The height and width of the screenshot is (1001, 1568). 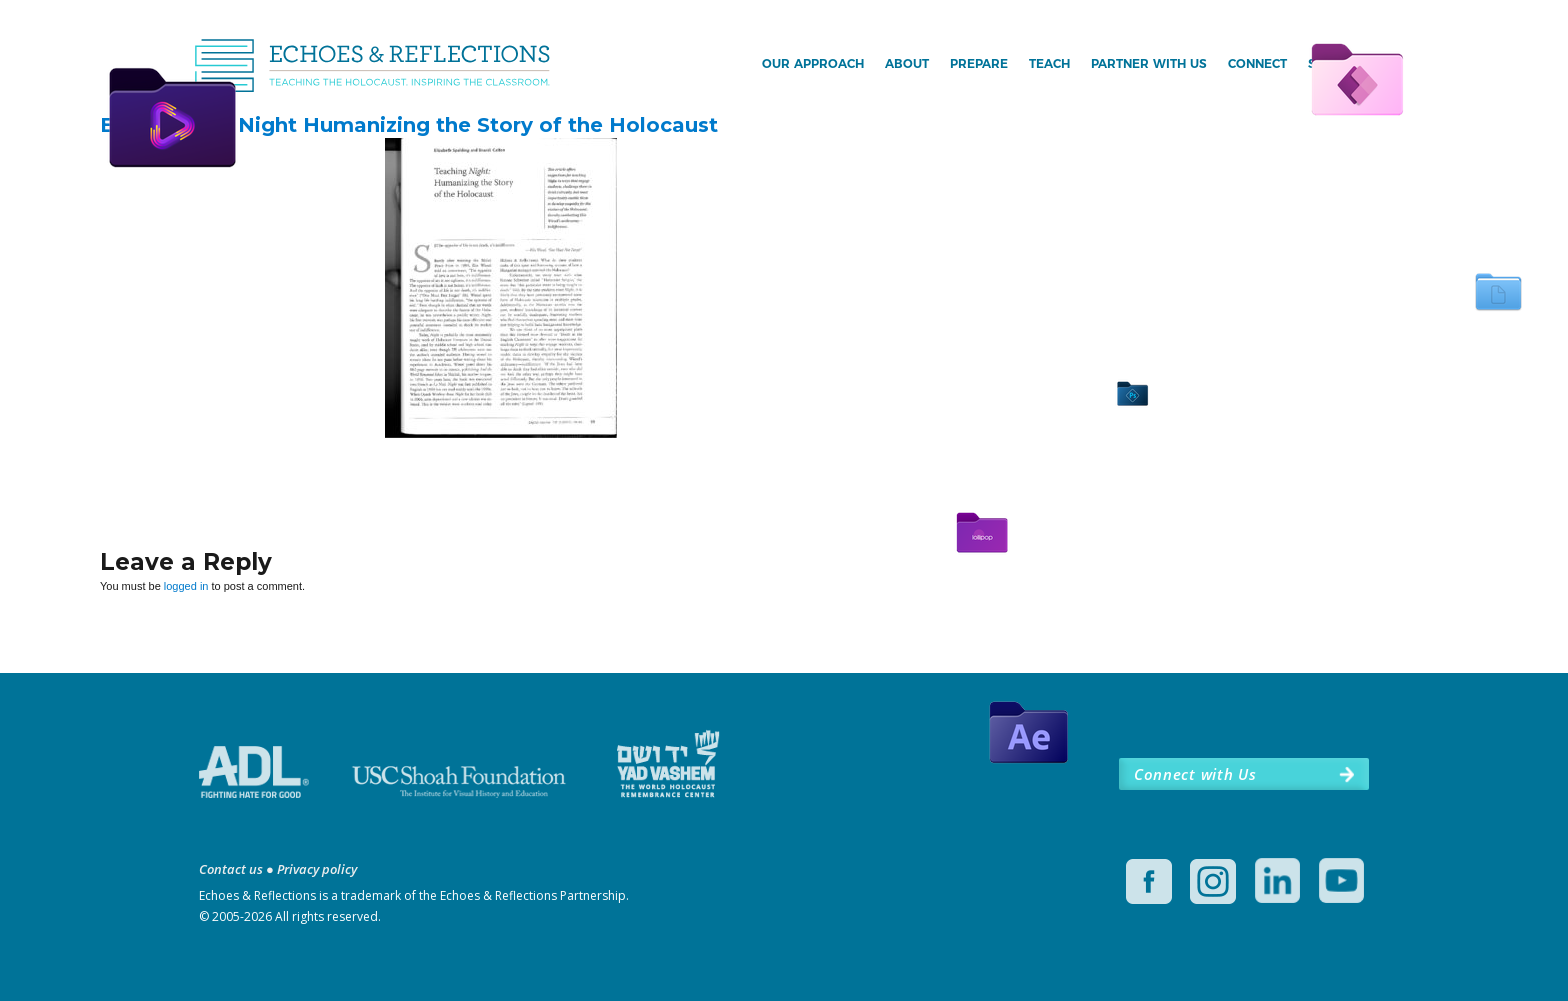 What do you see at coordinates (172, 121) in the screenshot?
I see `open wondershare vidair video files folder` at bounding box center [172, 121].